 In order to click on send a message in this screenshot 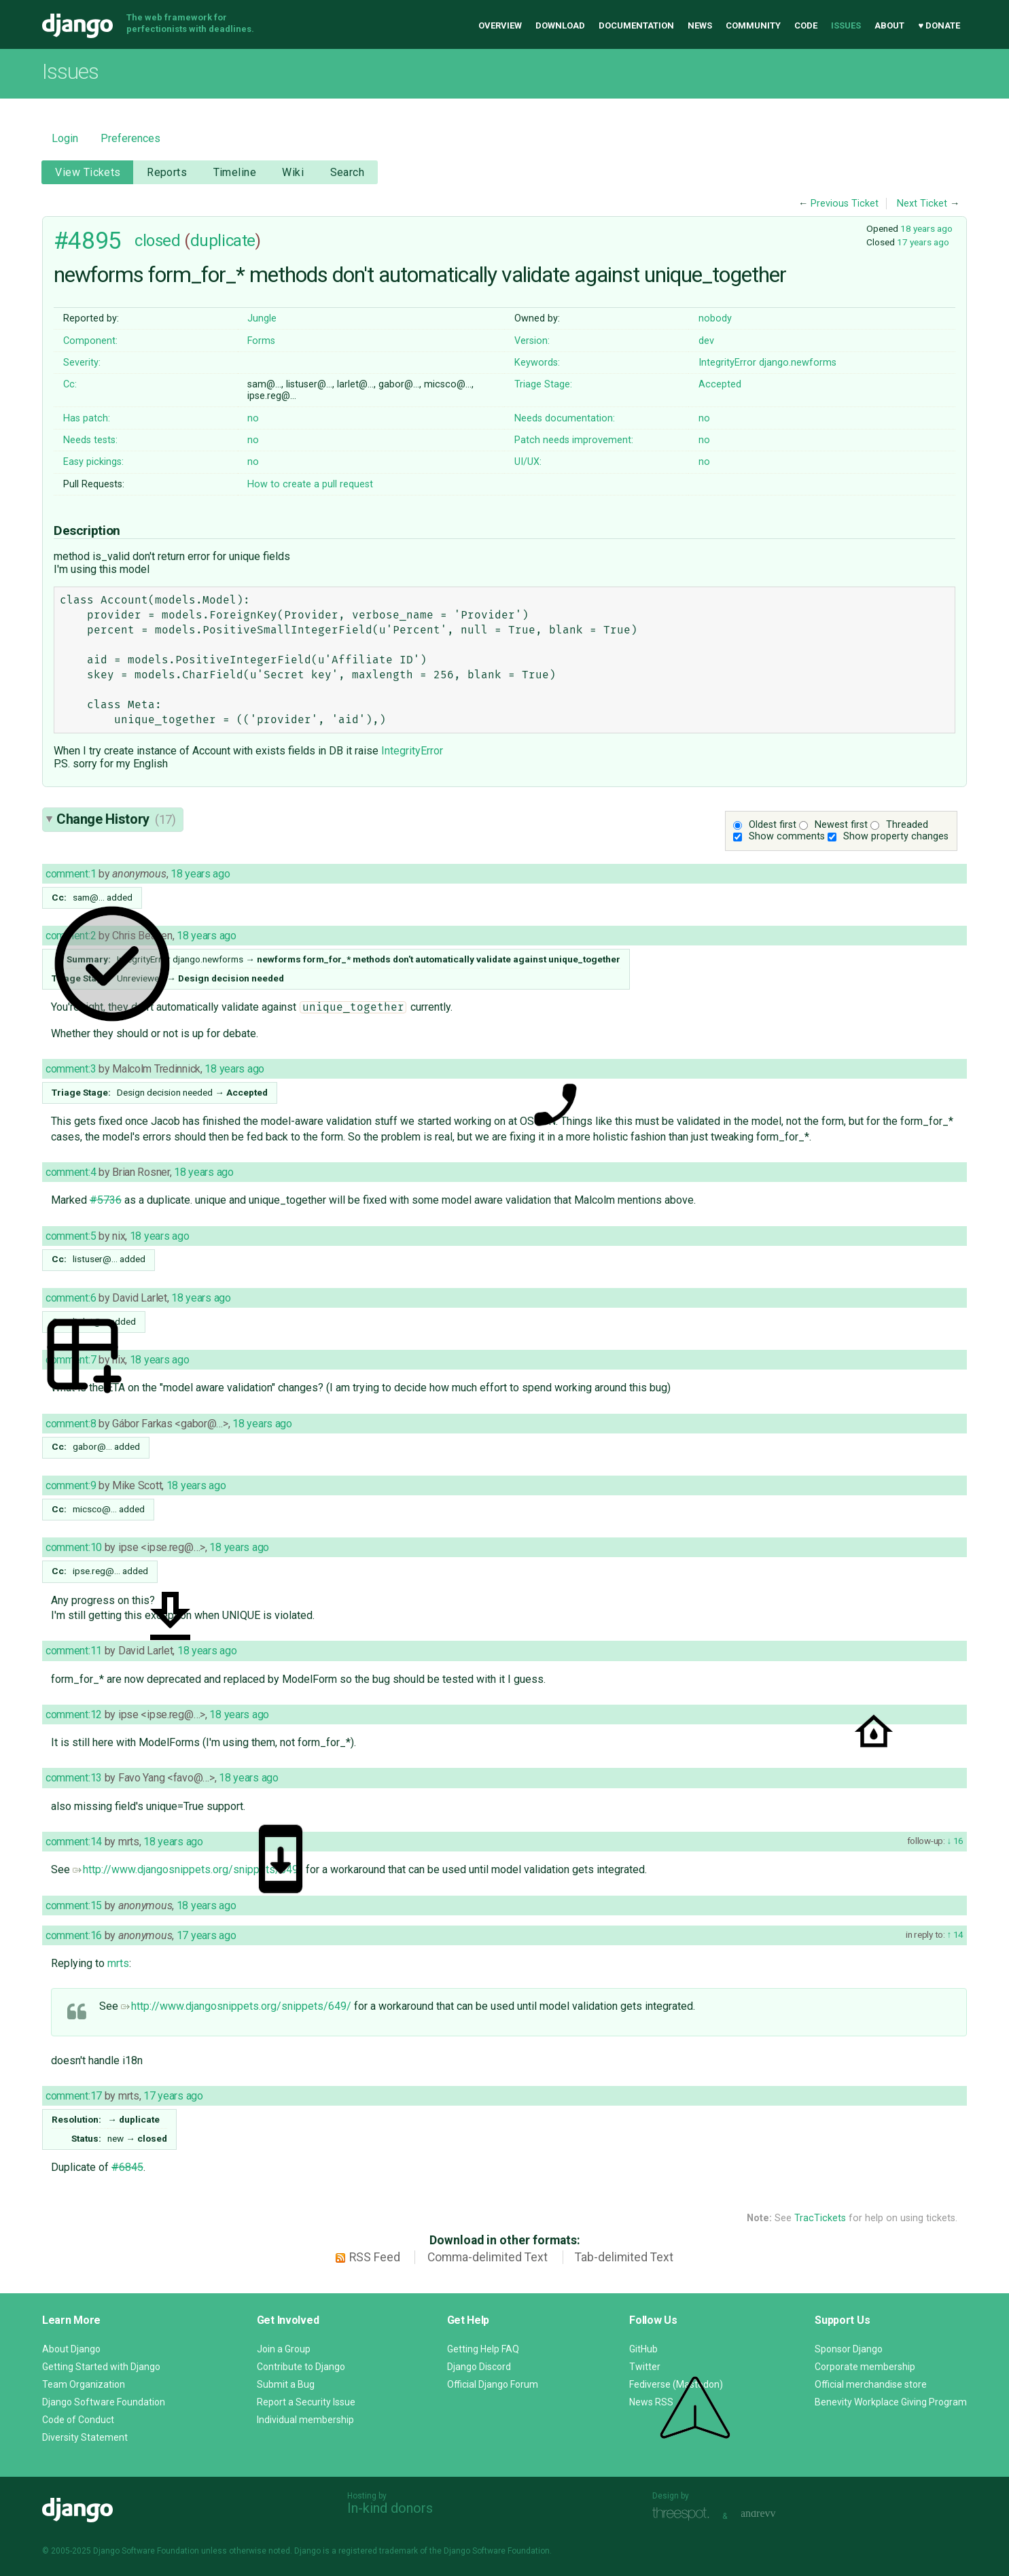, I will do `click(695, 2409)`.